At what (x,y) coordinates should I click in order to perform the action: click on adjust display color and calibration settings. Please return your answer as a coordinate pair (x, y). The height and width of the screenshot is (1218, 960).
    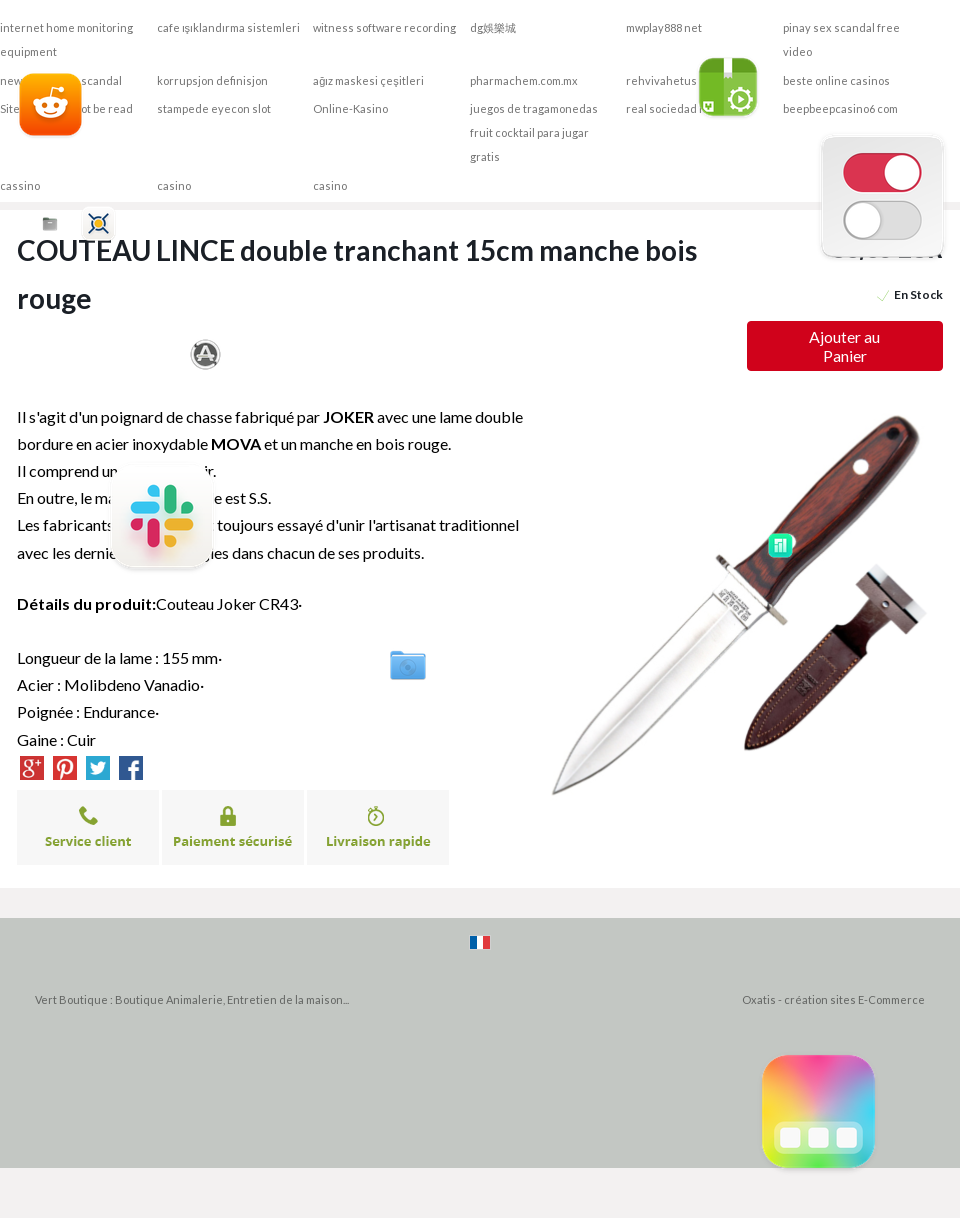
    Looking at the image, I should click on (818, 1111).